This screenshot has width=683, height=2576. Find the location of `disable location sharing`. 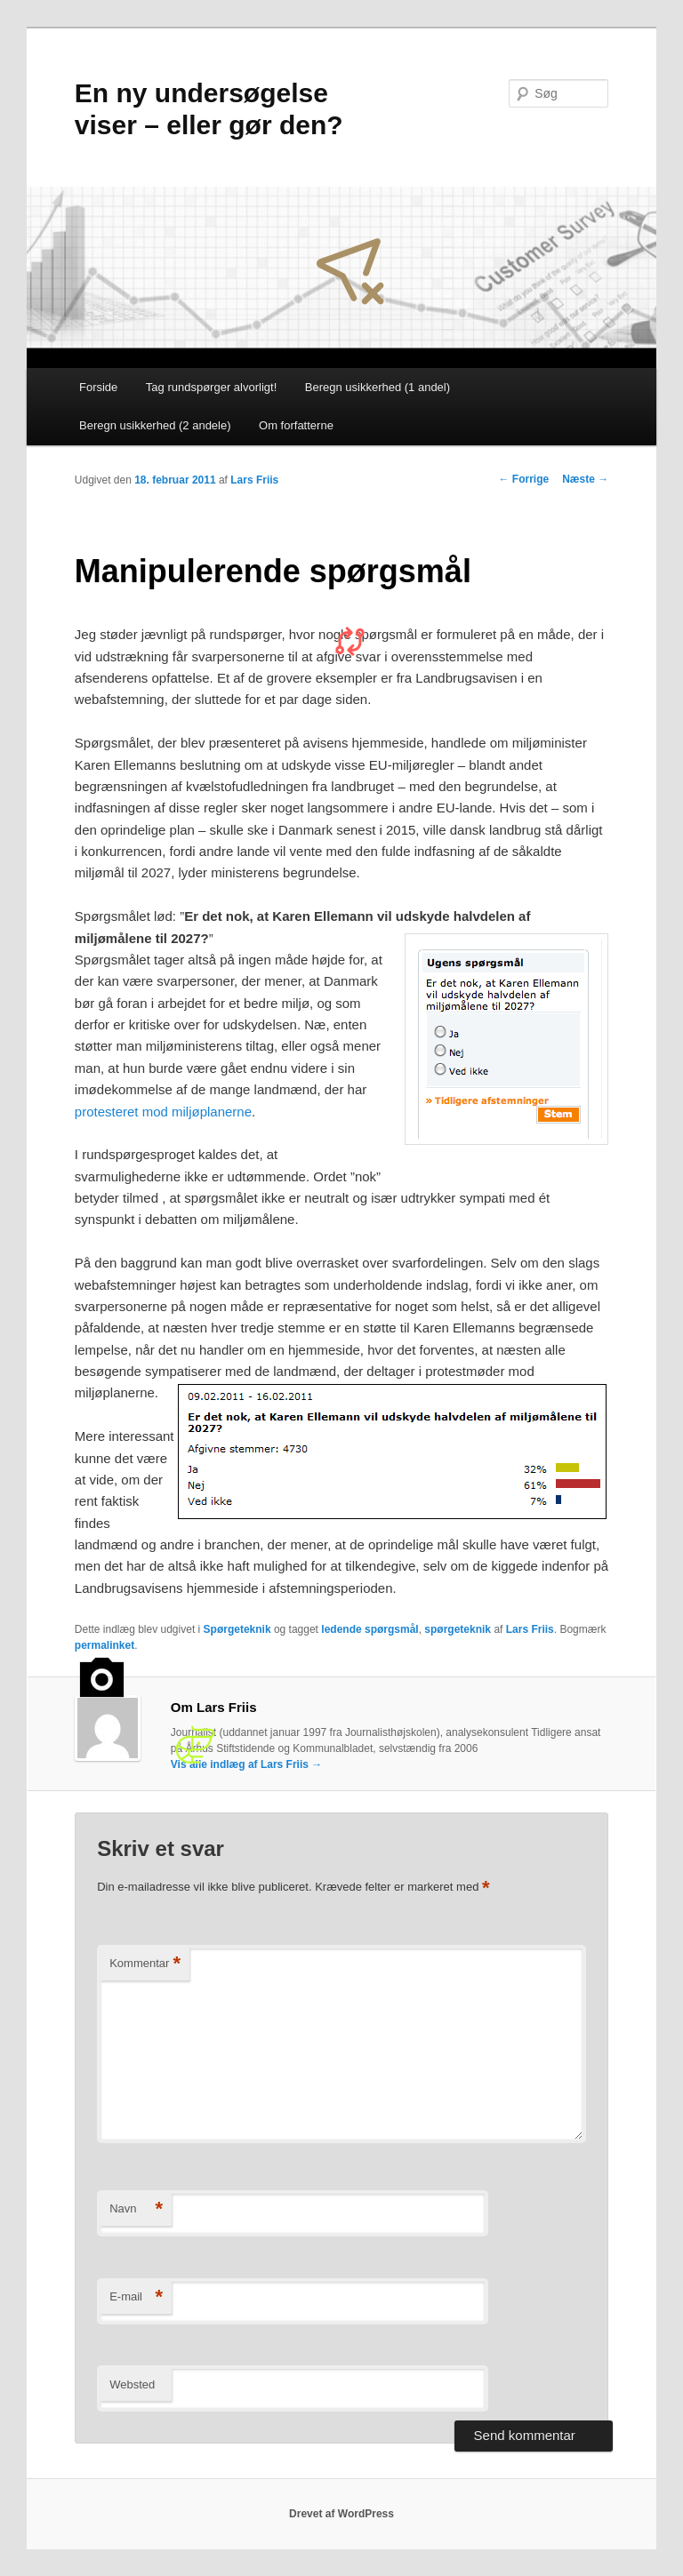

disable location sharing is located at coordinates (349, 269).